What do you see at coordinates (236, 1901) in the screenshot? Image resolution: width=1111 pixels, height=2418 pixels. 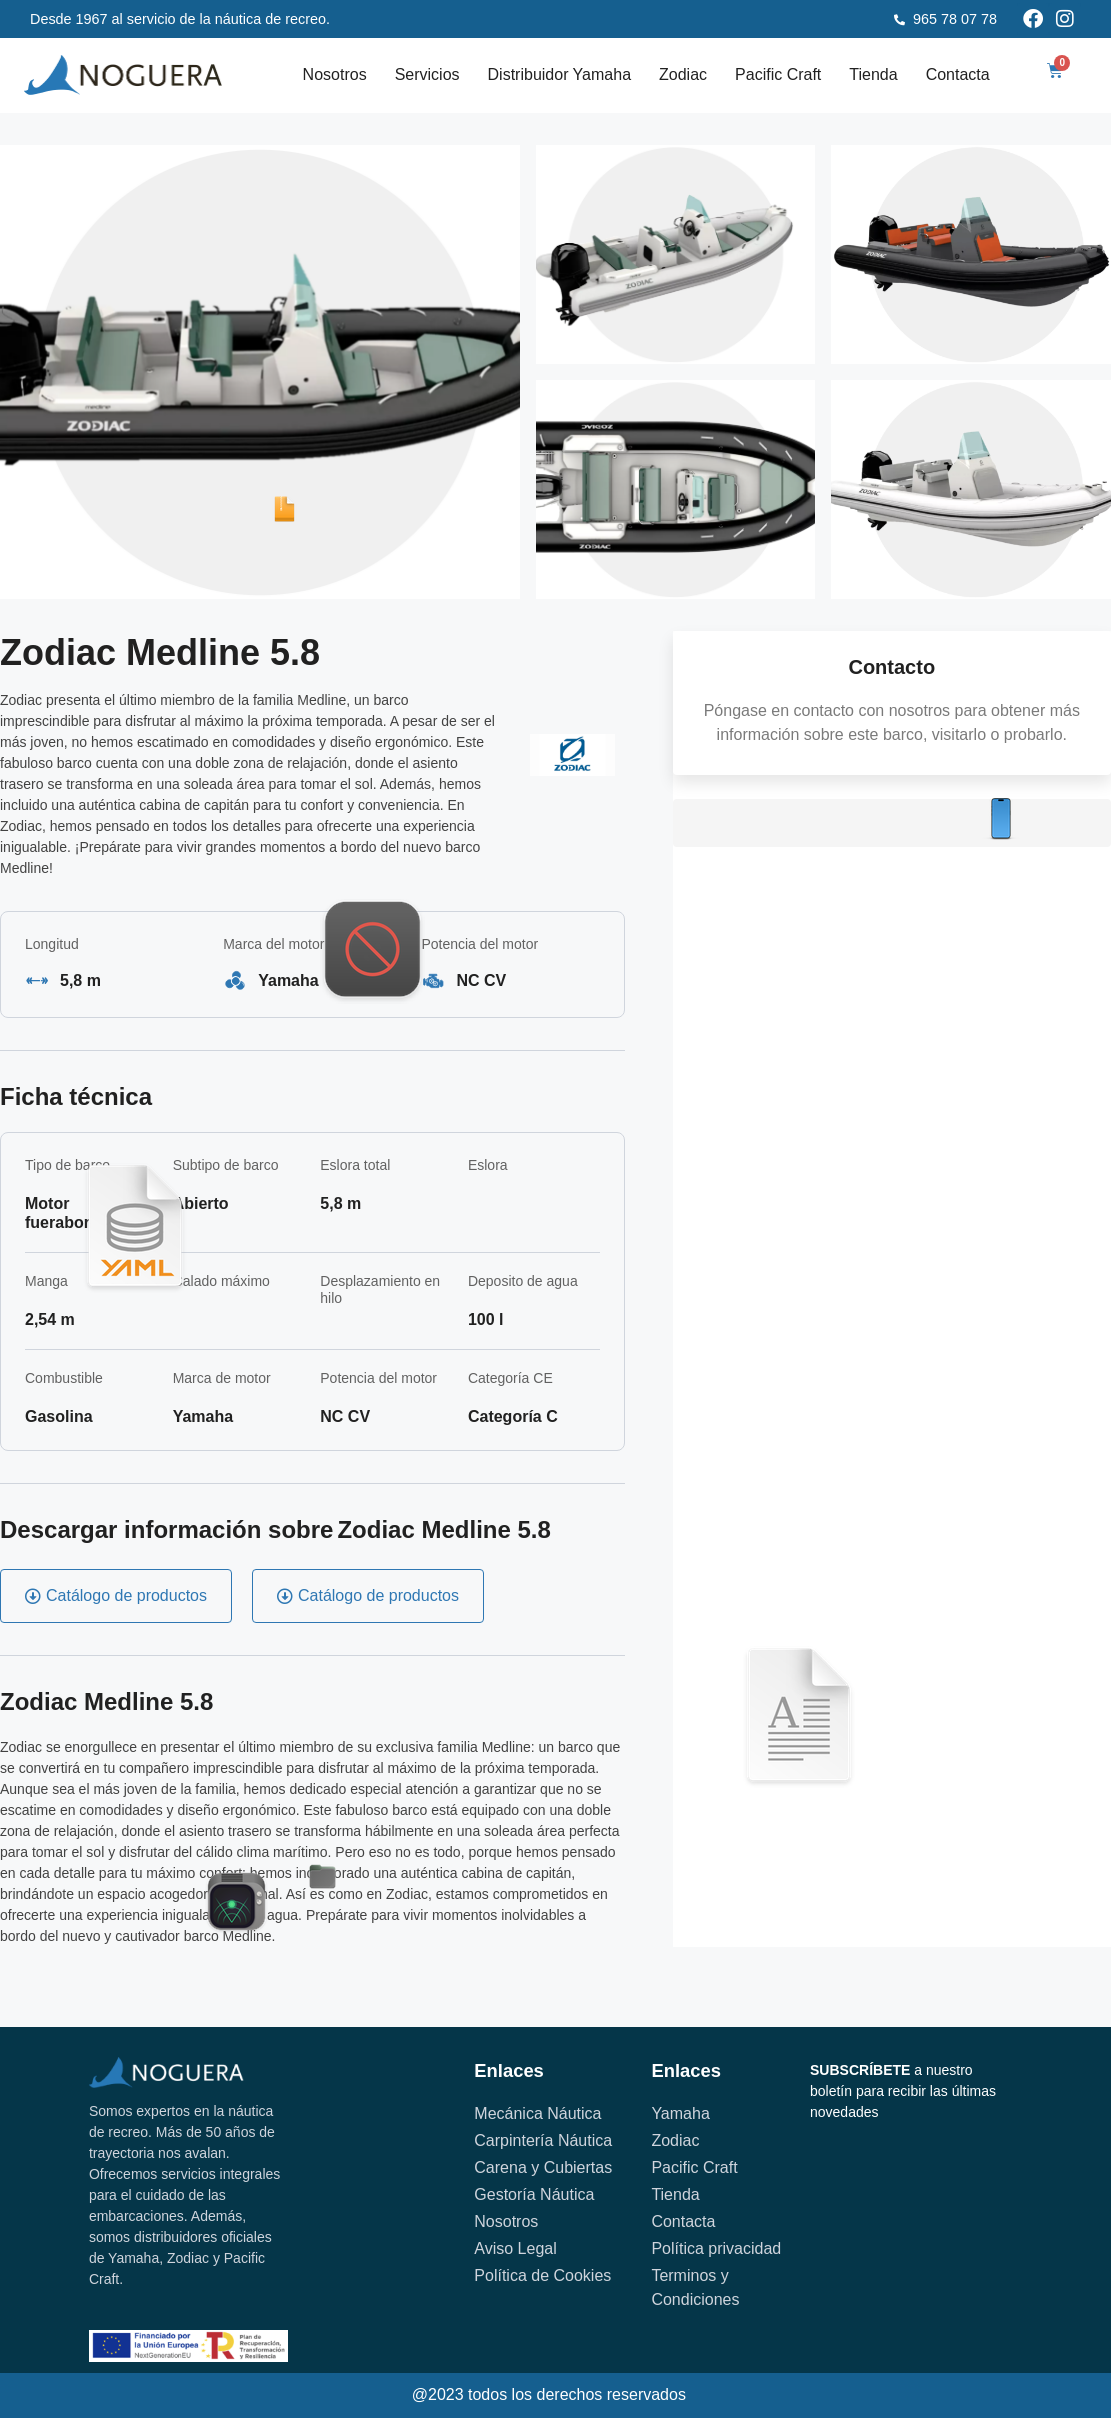 I see `open Echo app` at bounding box center [236, 1901].